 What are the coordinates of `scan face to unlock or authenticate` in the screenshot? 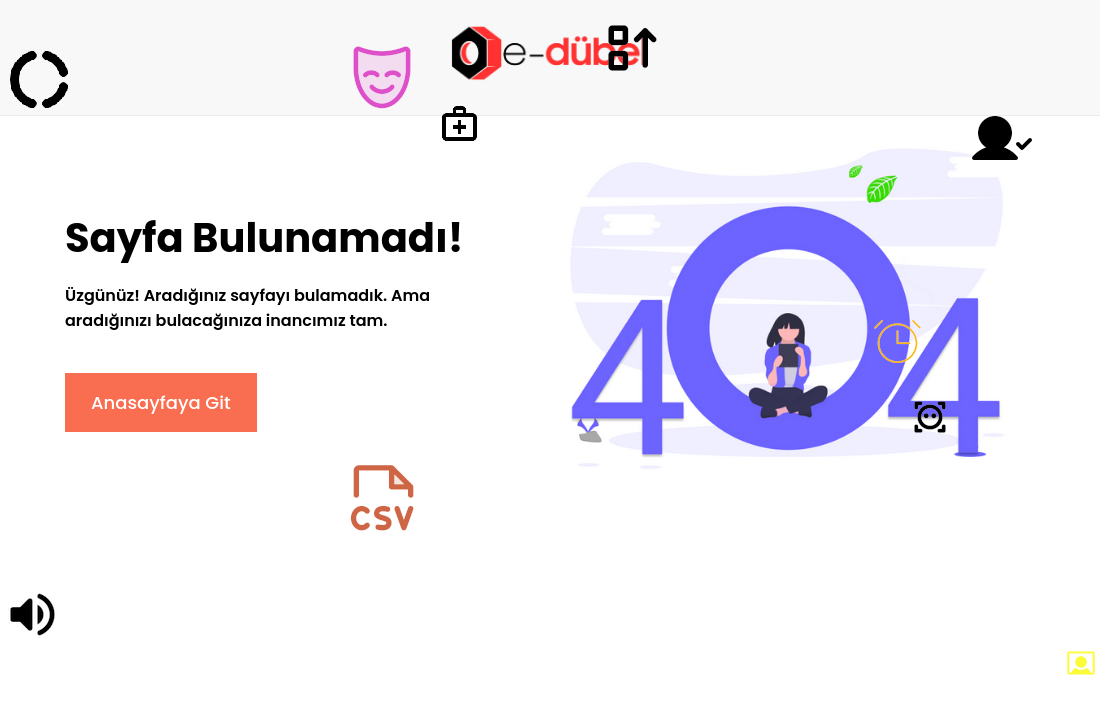 It's located at (930, 417).